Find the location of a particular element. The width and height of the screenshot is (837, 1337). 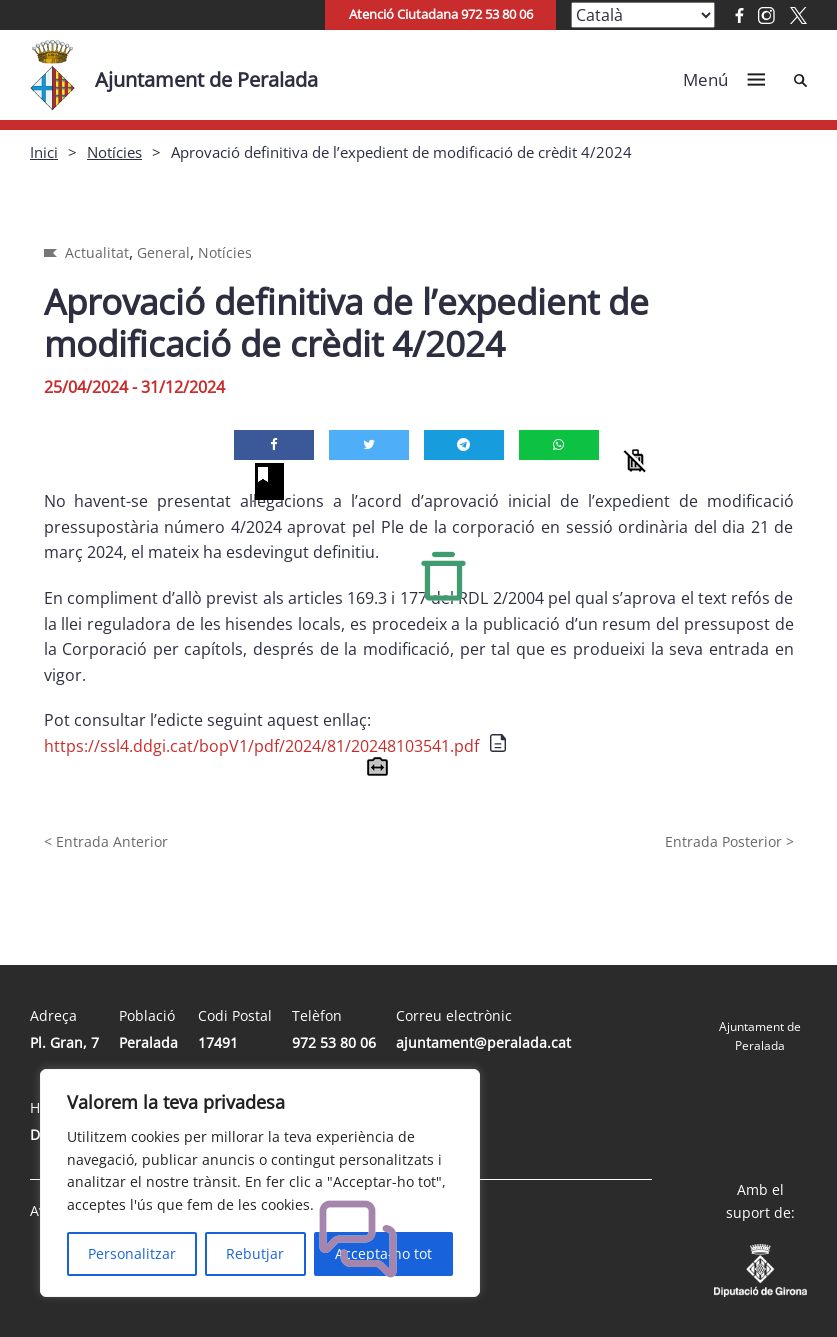

open your library or reading list is located at coordinates (269, 481).